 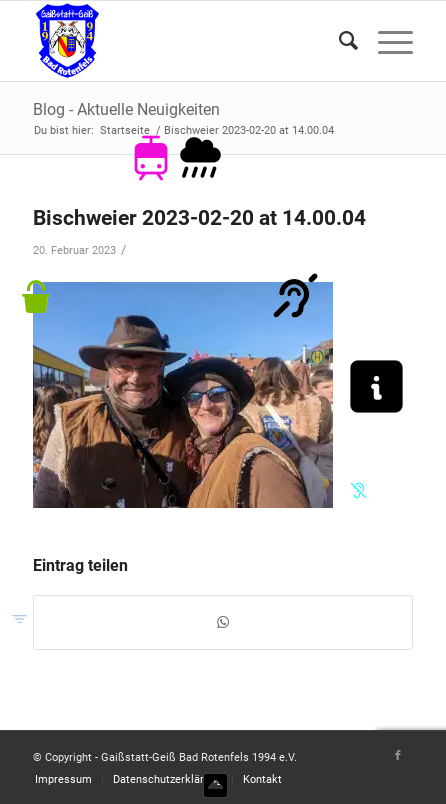 What do you see at coordinates (19, 618) in the screenshot?
I see `filter or sort content` at bounding box center [19, 618].